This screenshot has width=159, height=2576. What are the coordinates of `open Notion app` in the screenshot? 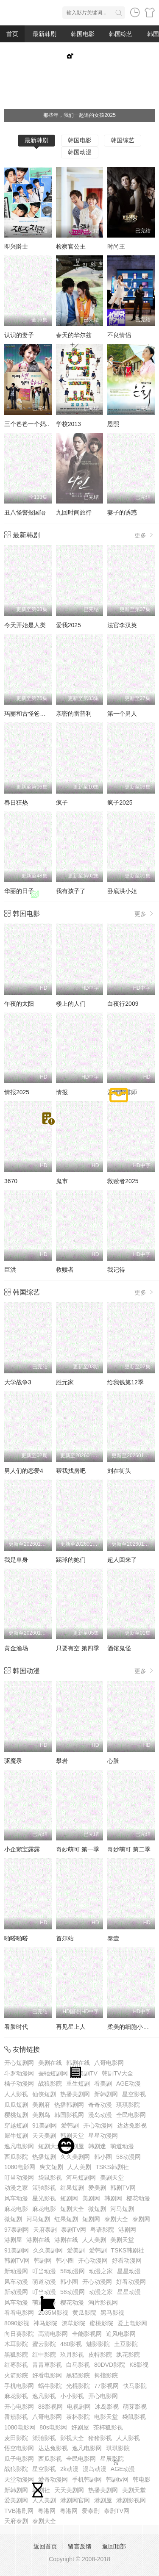 It's located at (116, 2463).